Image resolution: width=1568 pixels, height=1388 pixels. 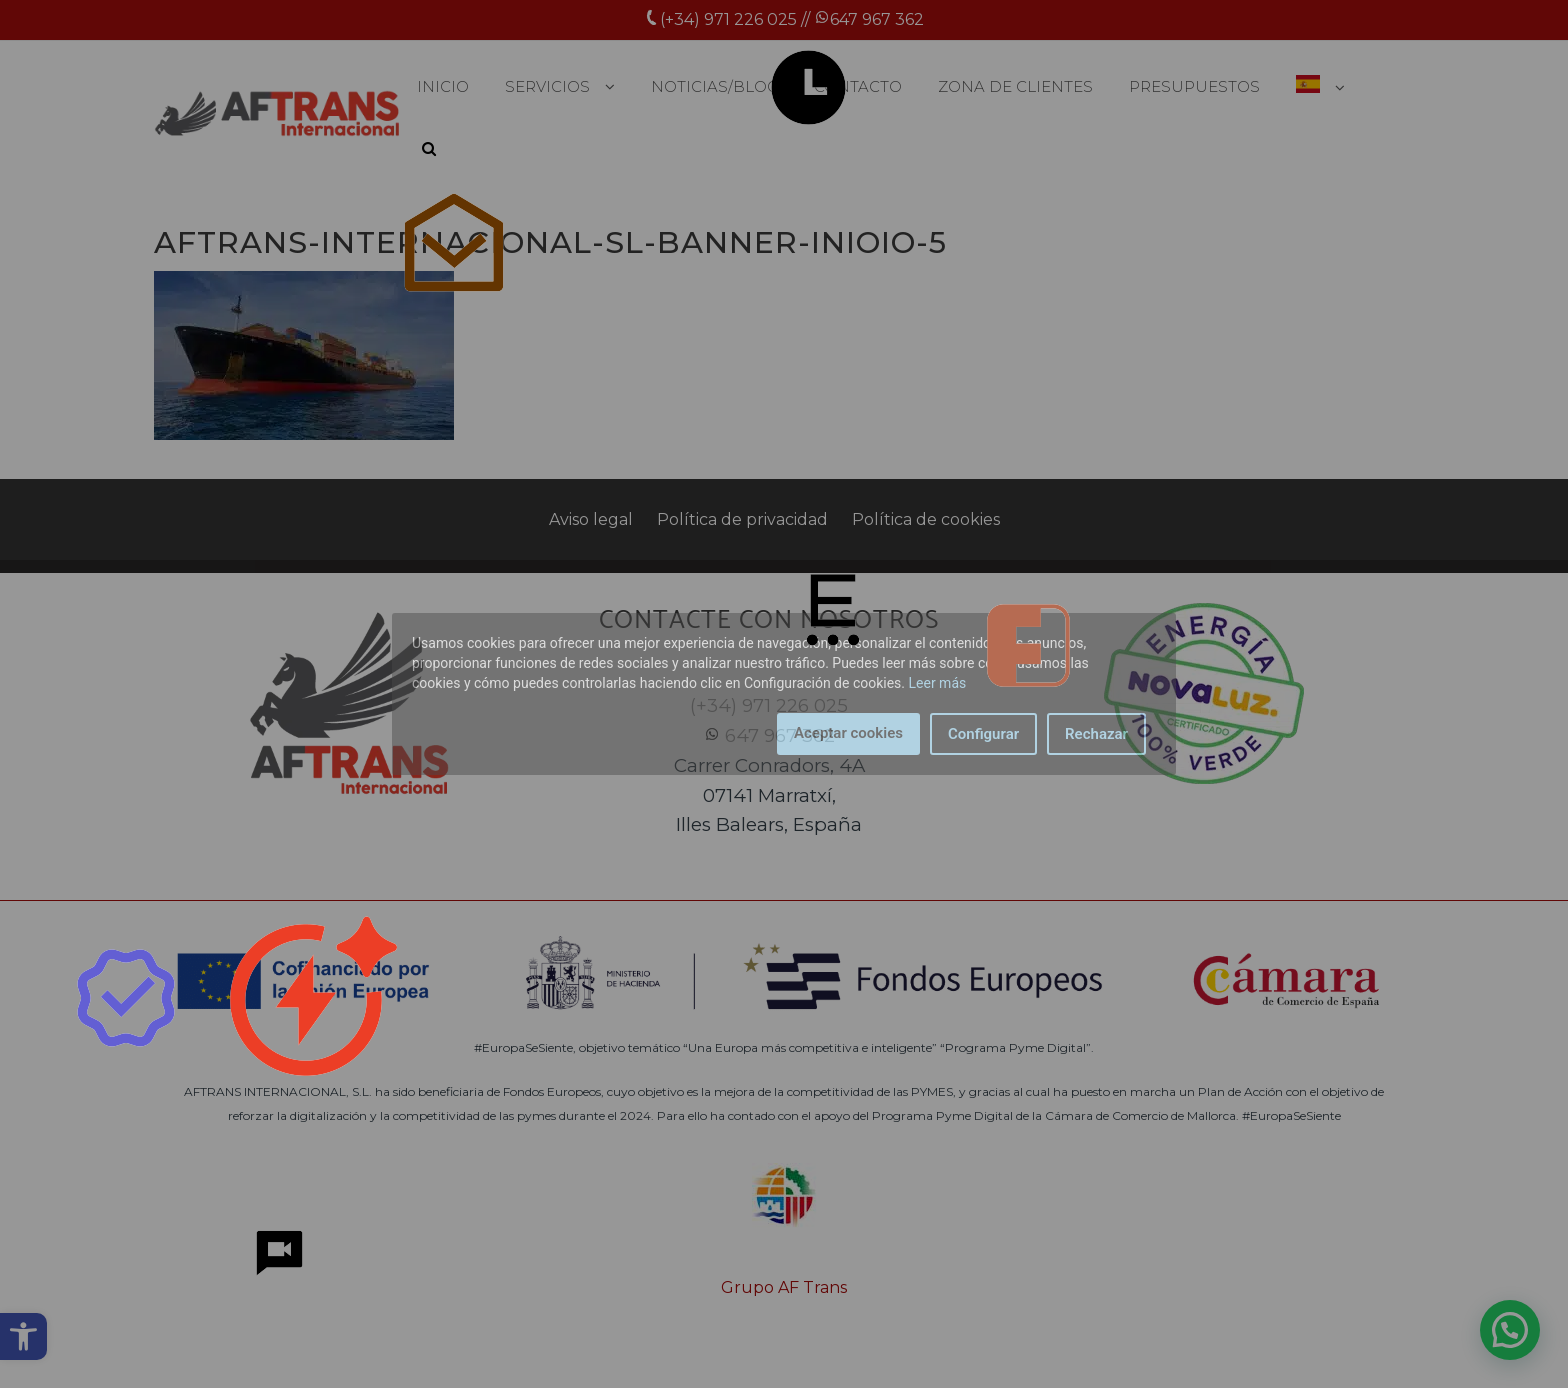 What do you see at coordinates (833, 608) in the screenshot?
I see `apply emphasis formatting to selected text` at bounding box center [833, 608].